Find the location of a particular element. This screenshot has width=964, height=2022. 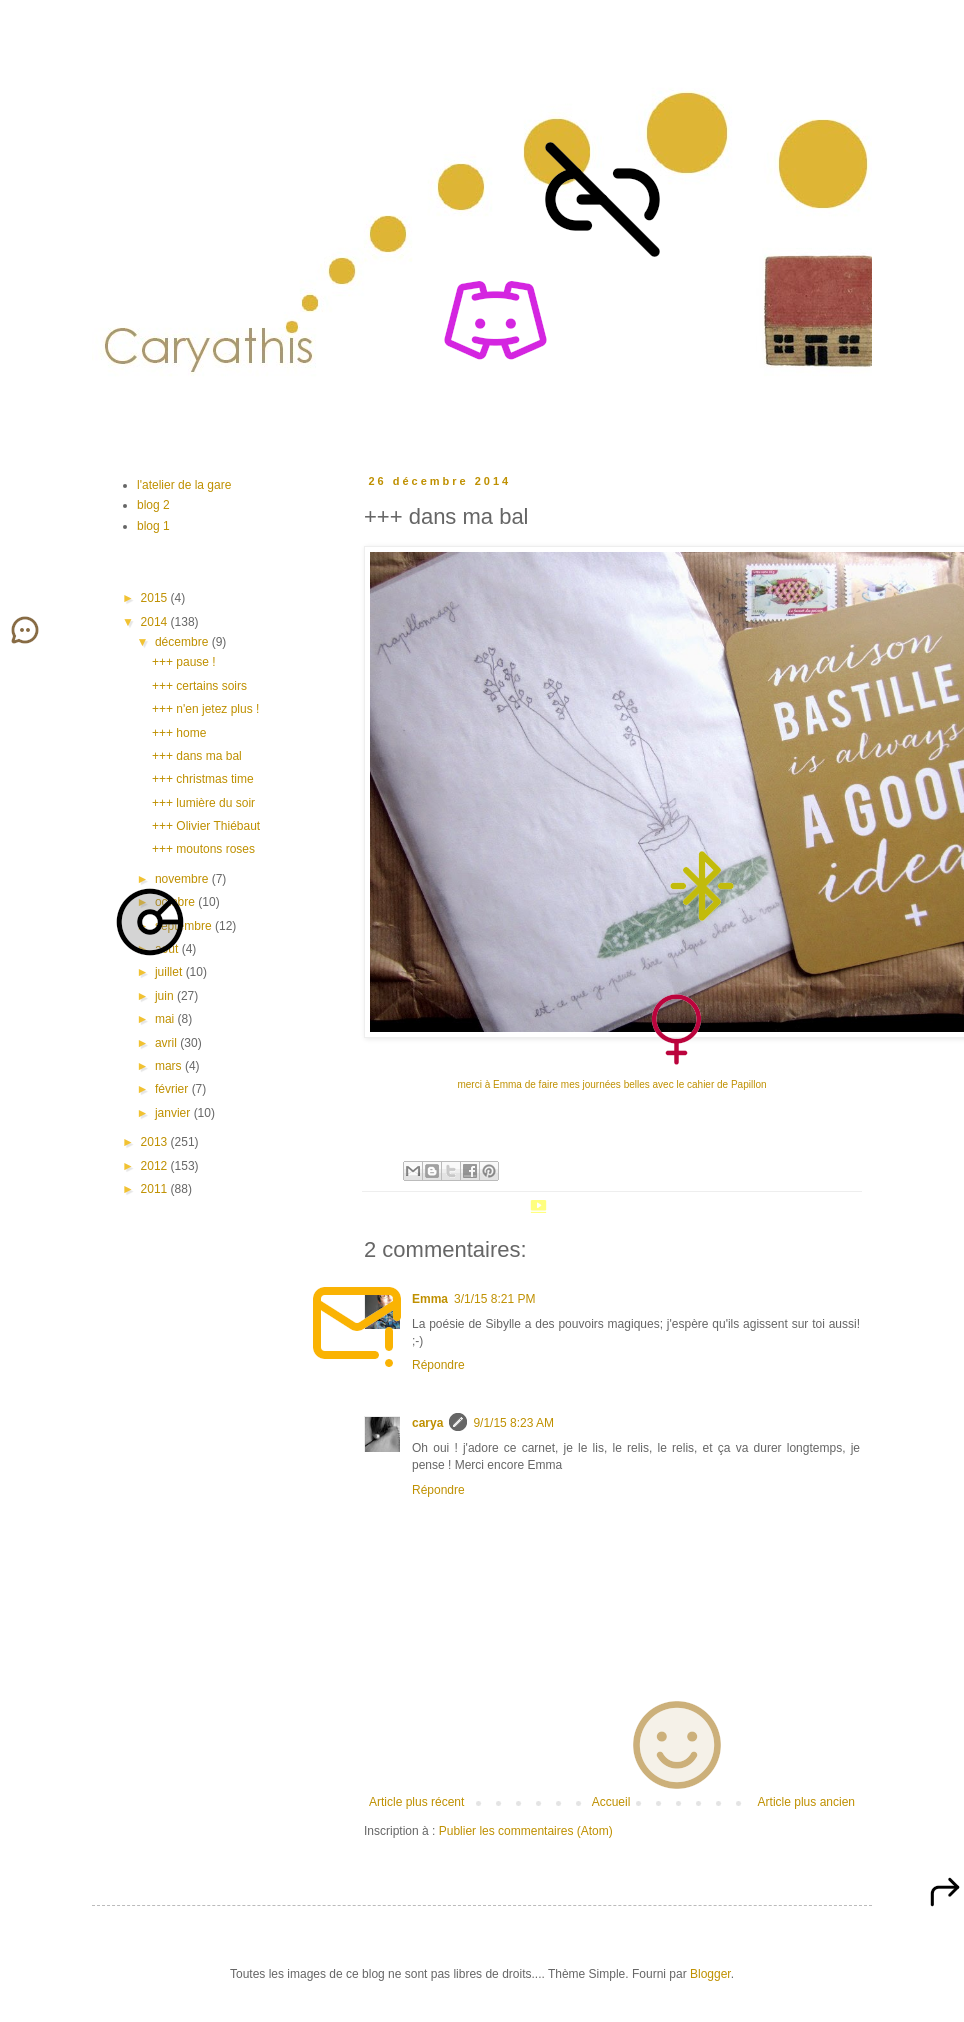

add an emoji or reaction is located at coordinates (677, 1745).